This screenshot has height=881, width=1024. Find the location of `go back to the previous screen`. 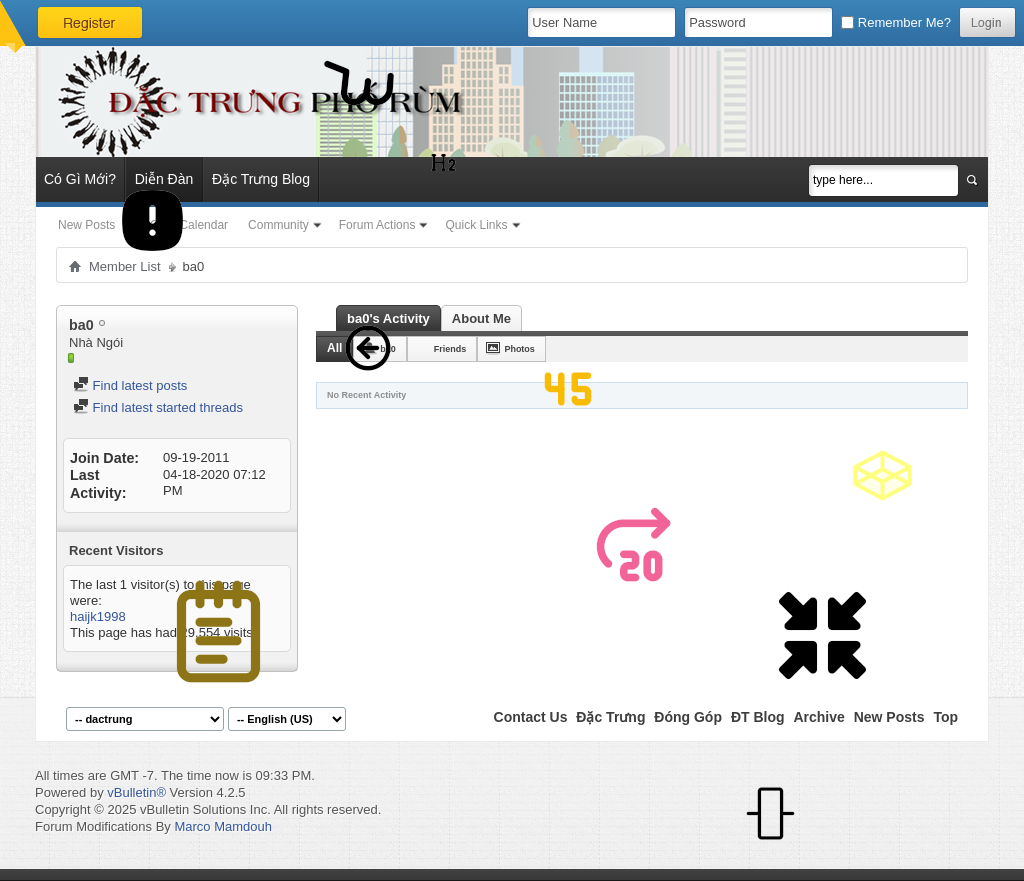

go back to the previous screen is located at coordinates (368, 348).